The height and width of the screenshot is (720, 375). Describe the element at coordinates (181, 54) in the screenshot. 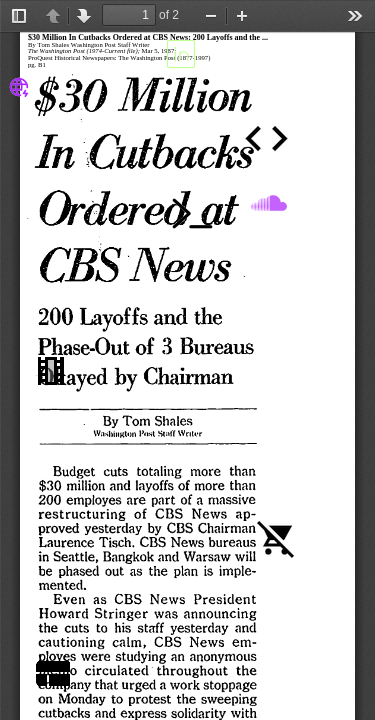

I see `open LinkedIn profile or page` at that location.